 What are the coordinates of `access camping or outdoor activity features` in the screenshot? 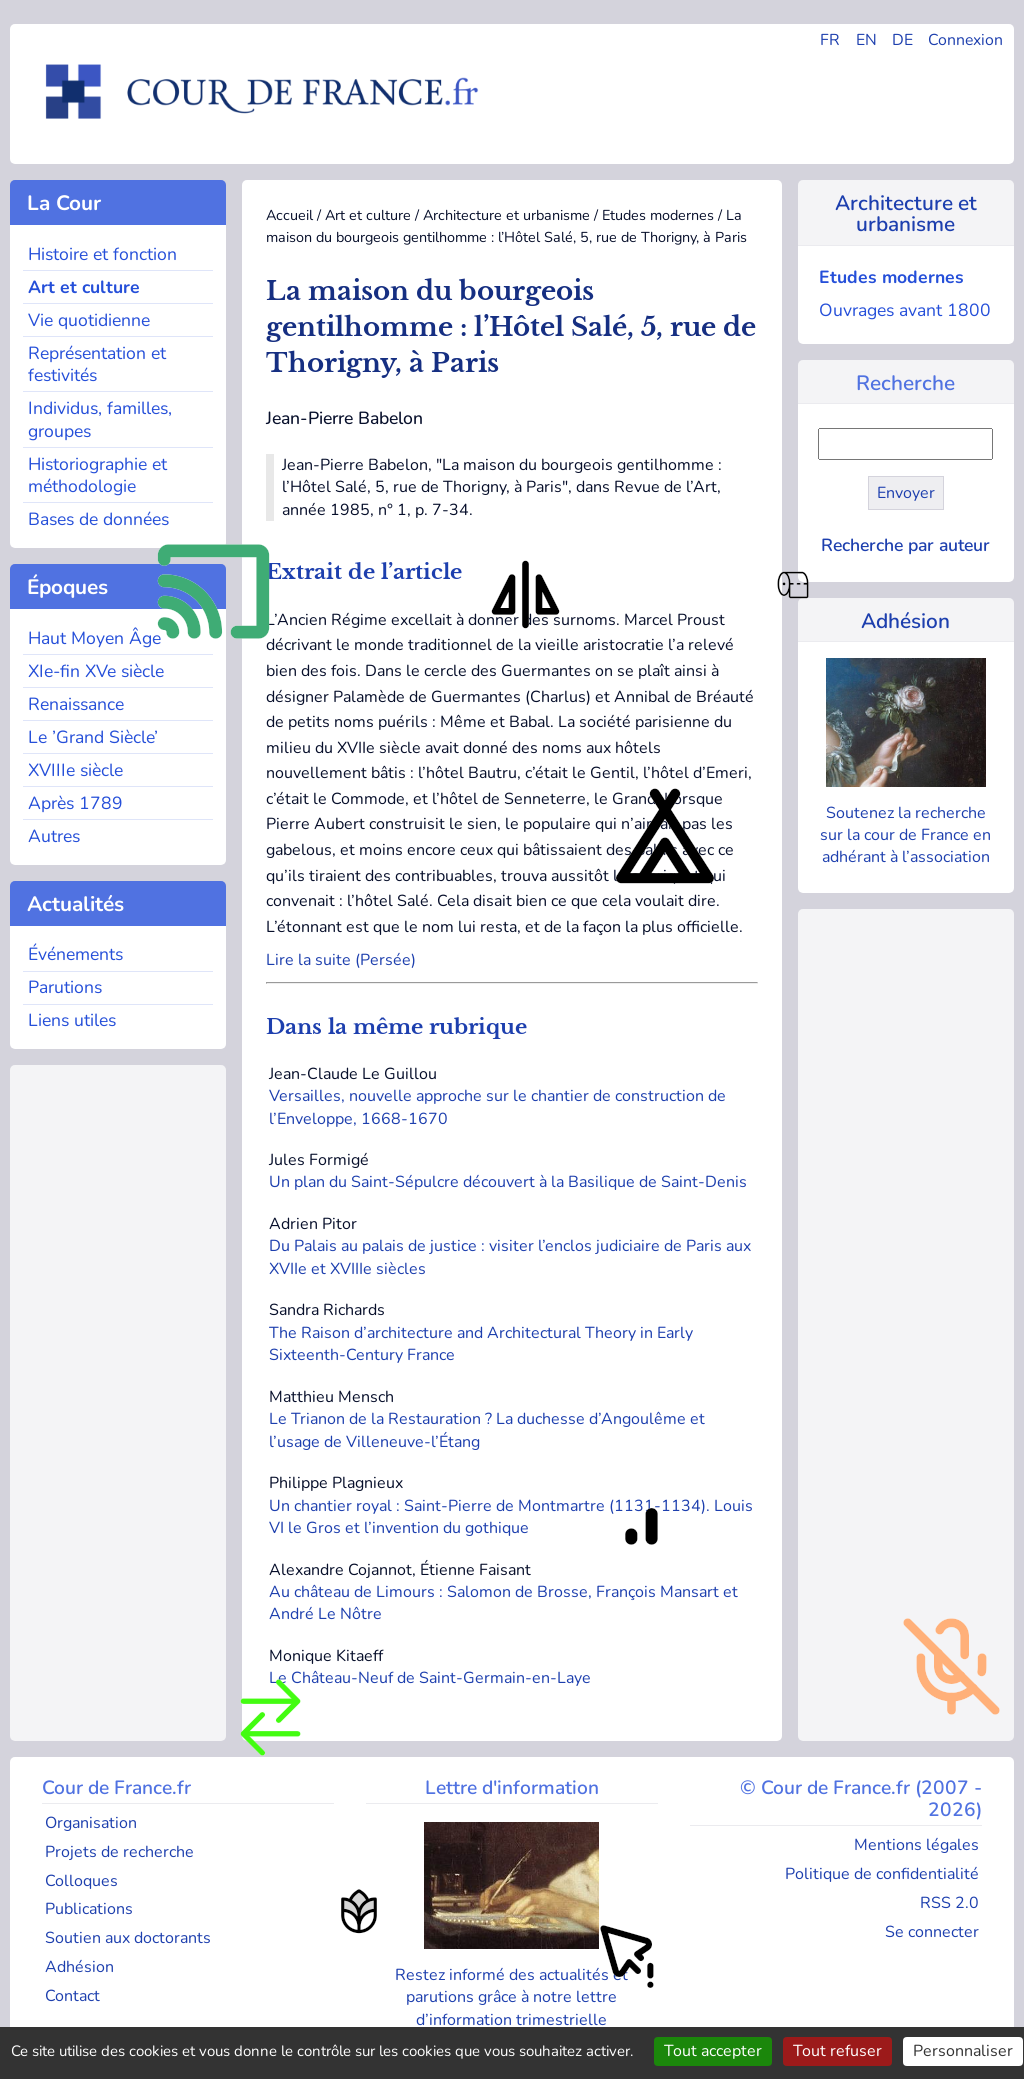 It's located at (665, 841).